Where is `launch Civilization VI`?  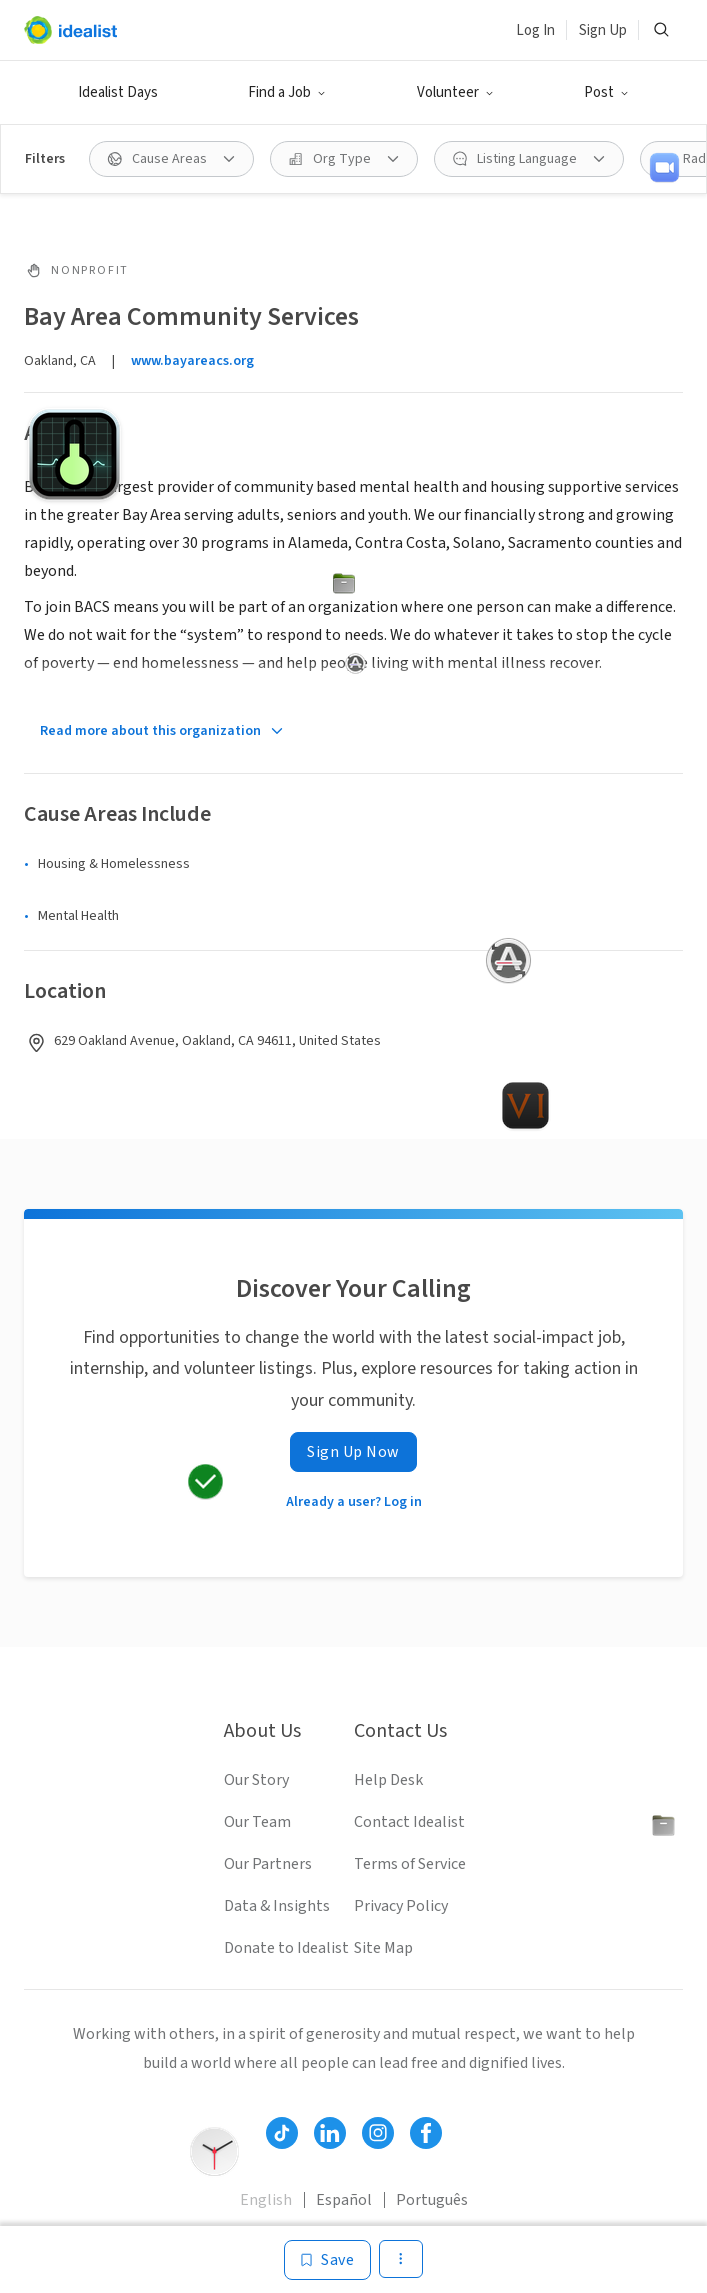
launch Civilization VI is located at coordinates (525, 1105).